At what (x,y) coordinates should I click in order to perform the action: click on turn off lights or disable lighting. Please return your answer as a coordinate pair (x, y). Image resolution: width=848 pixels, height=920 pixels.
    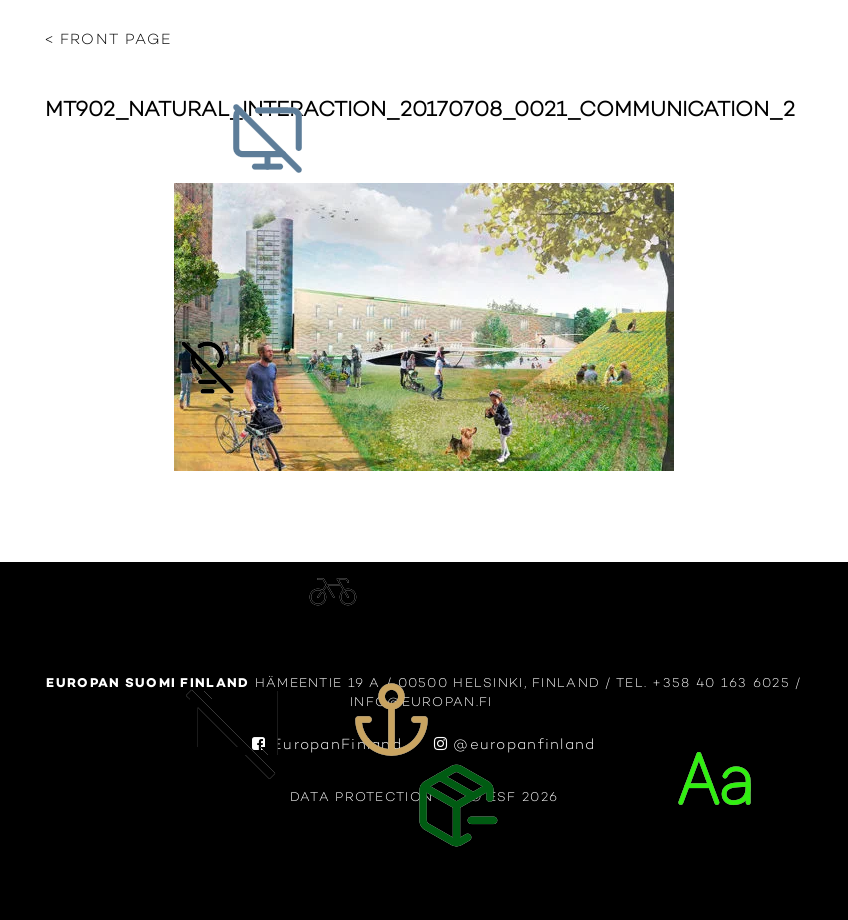
    Looking at the image, I should click on (207, 367).